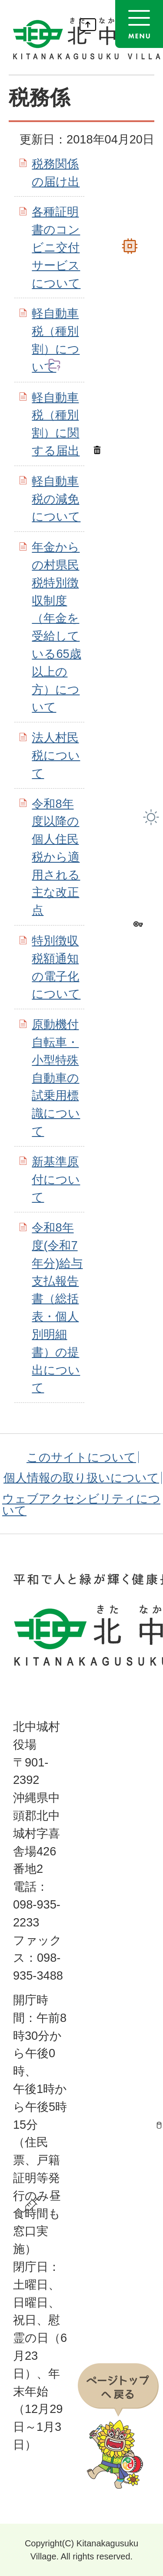 The width and height of the screenshot is (163, 2576). Describe the element at coordinates (151, 817) in the screenshot. I see `switch to light mode` at that location.